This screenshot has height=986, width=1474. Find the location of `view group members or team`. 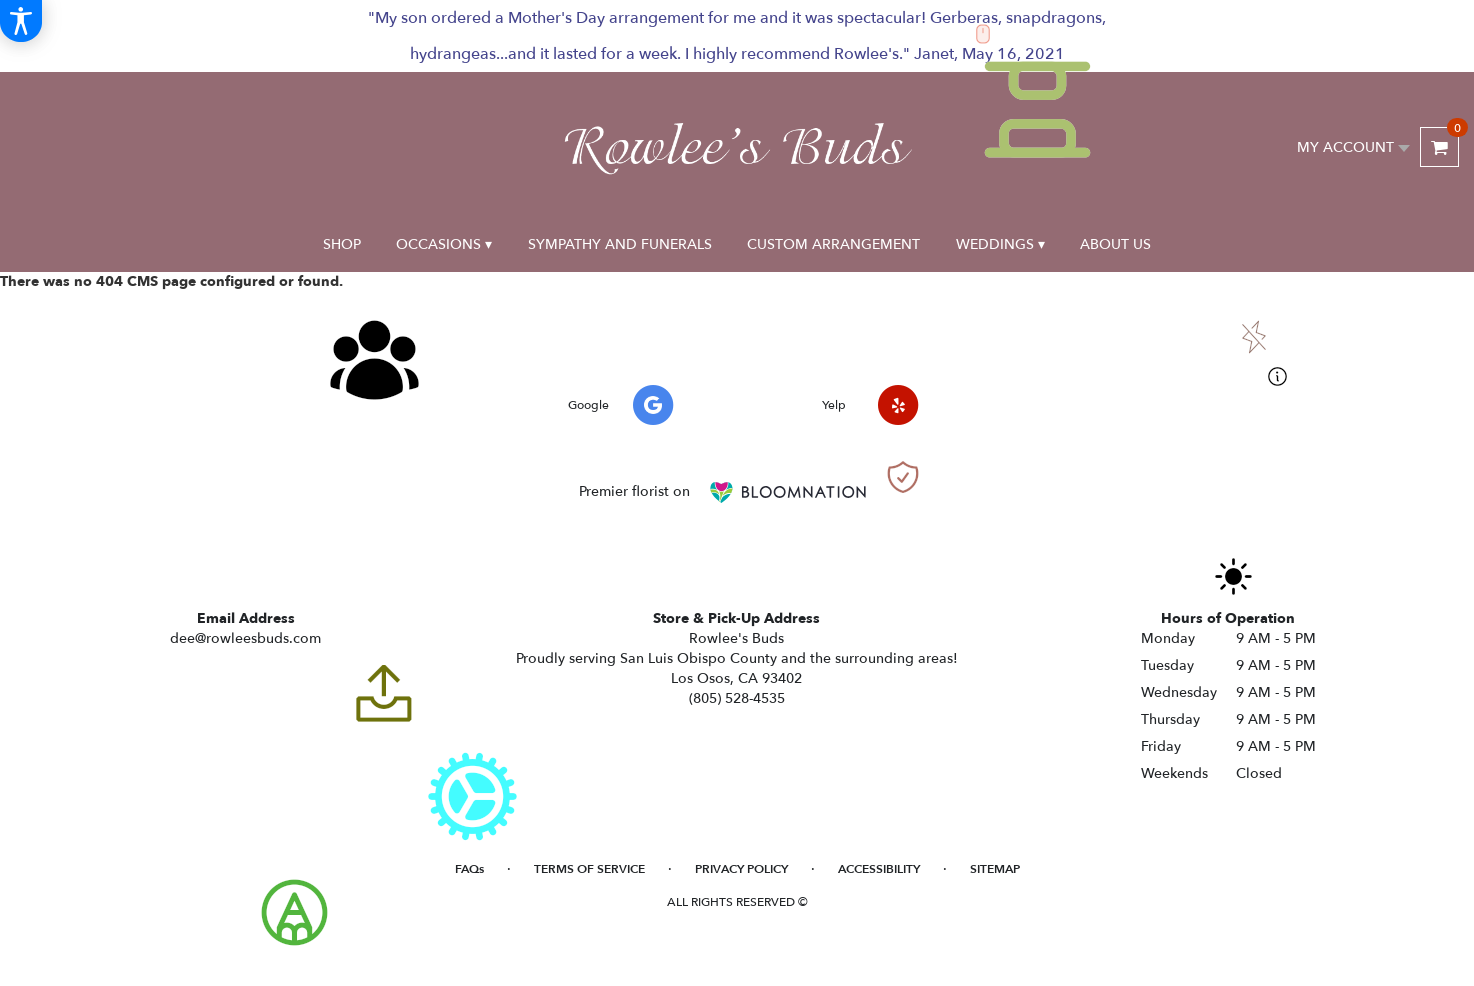

view group members or team is located at coordinates (374, 358).